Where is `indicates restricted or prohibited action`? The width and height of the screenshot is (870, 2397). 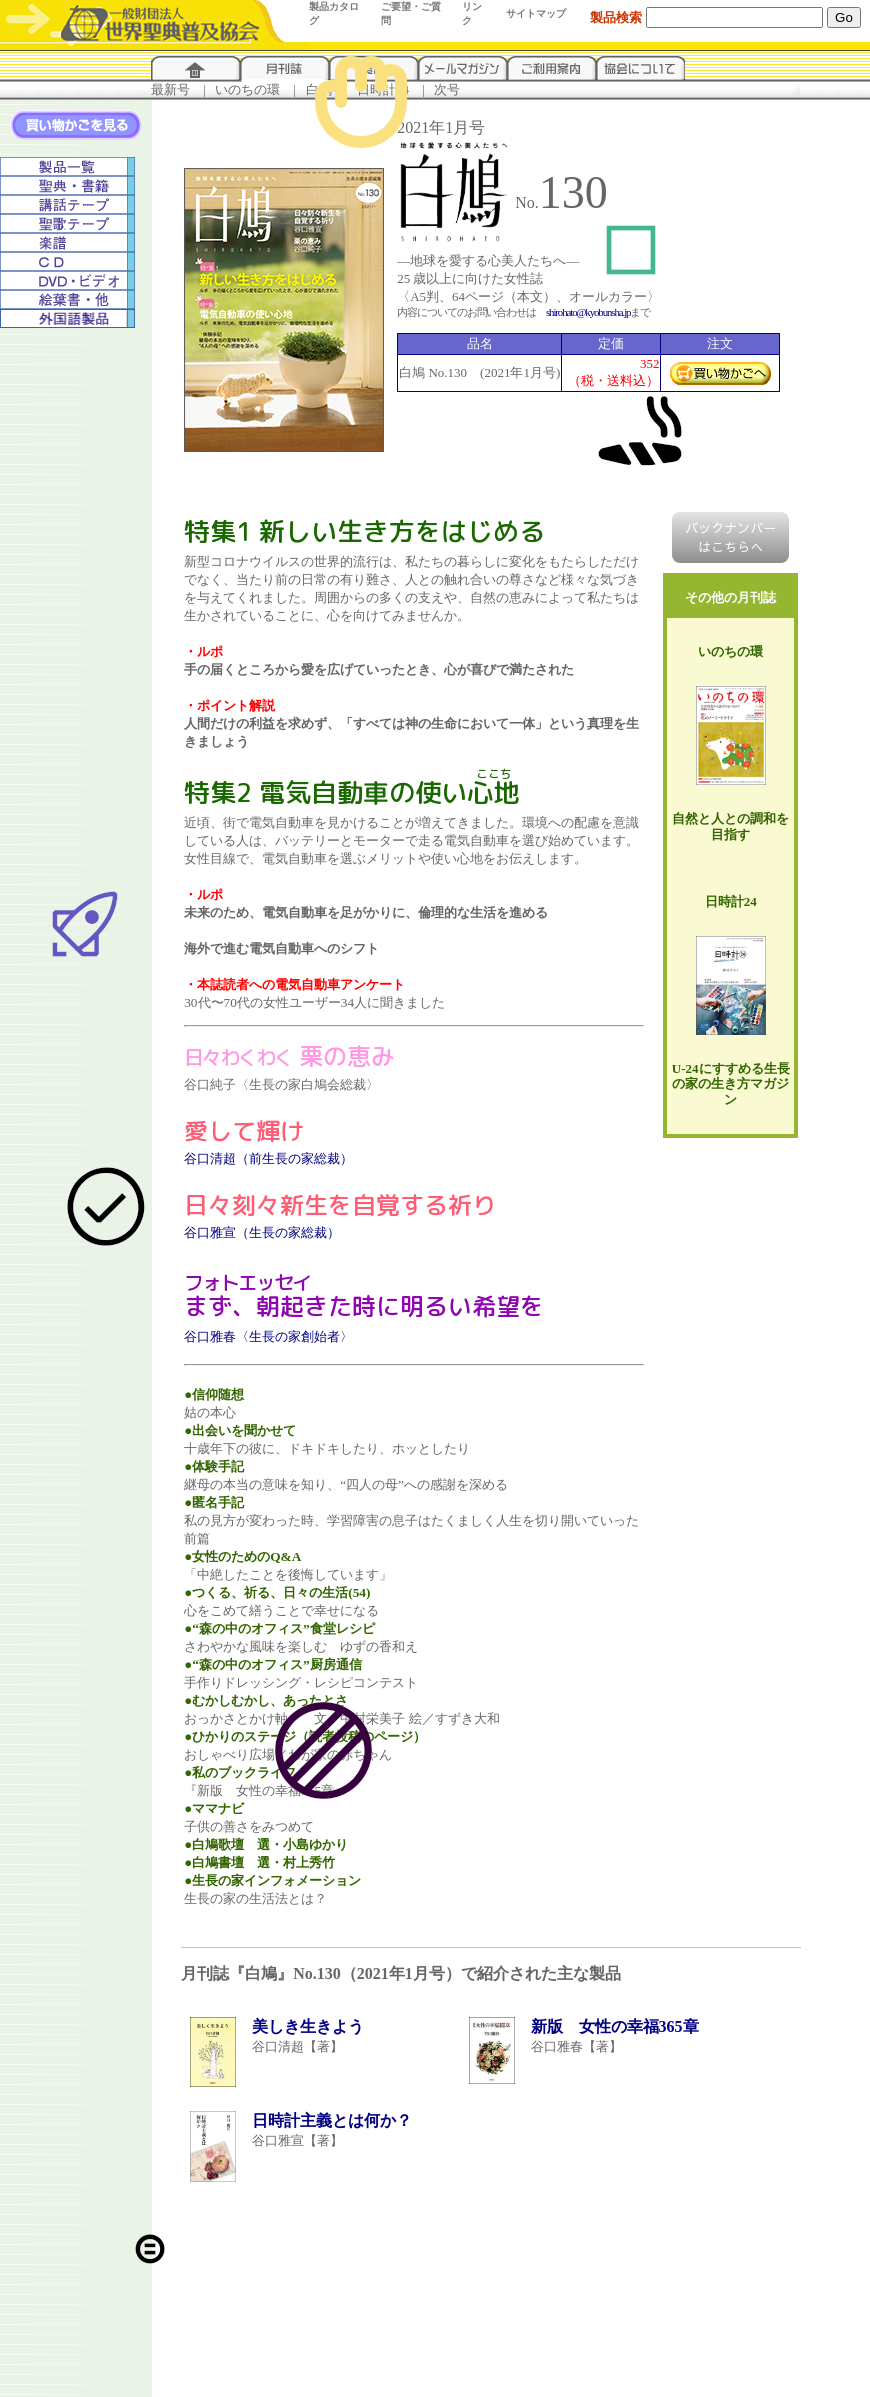
indicates restricted or prohibited action is located at coordinates (323, 1750).